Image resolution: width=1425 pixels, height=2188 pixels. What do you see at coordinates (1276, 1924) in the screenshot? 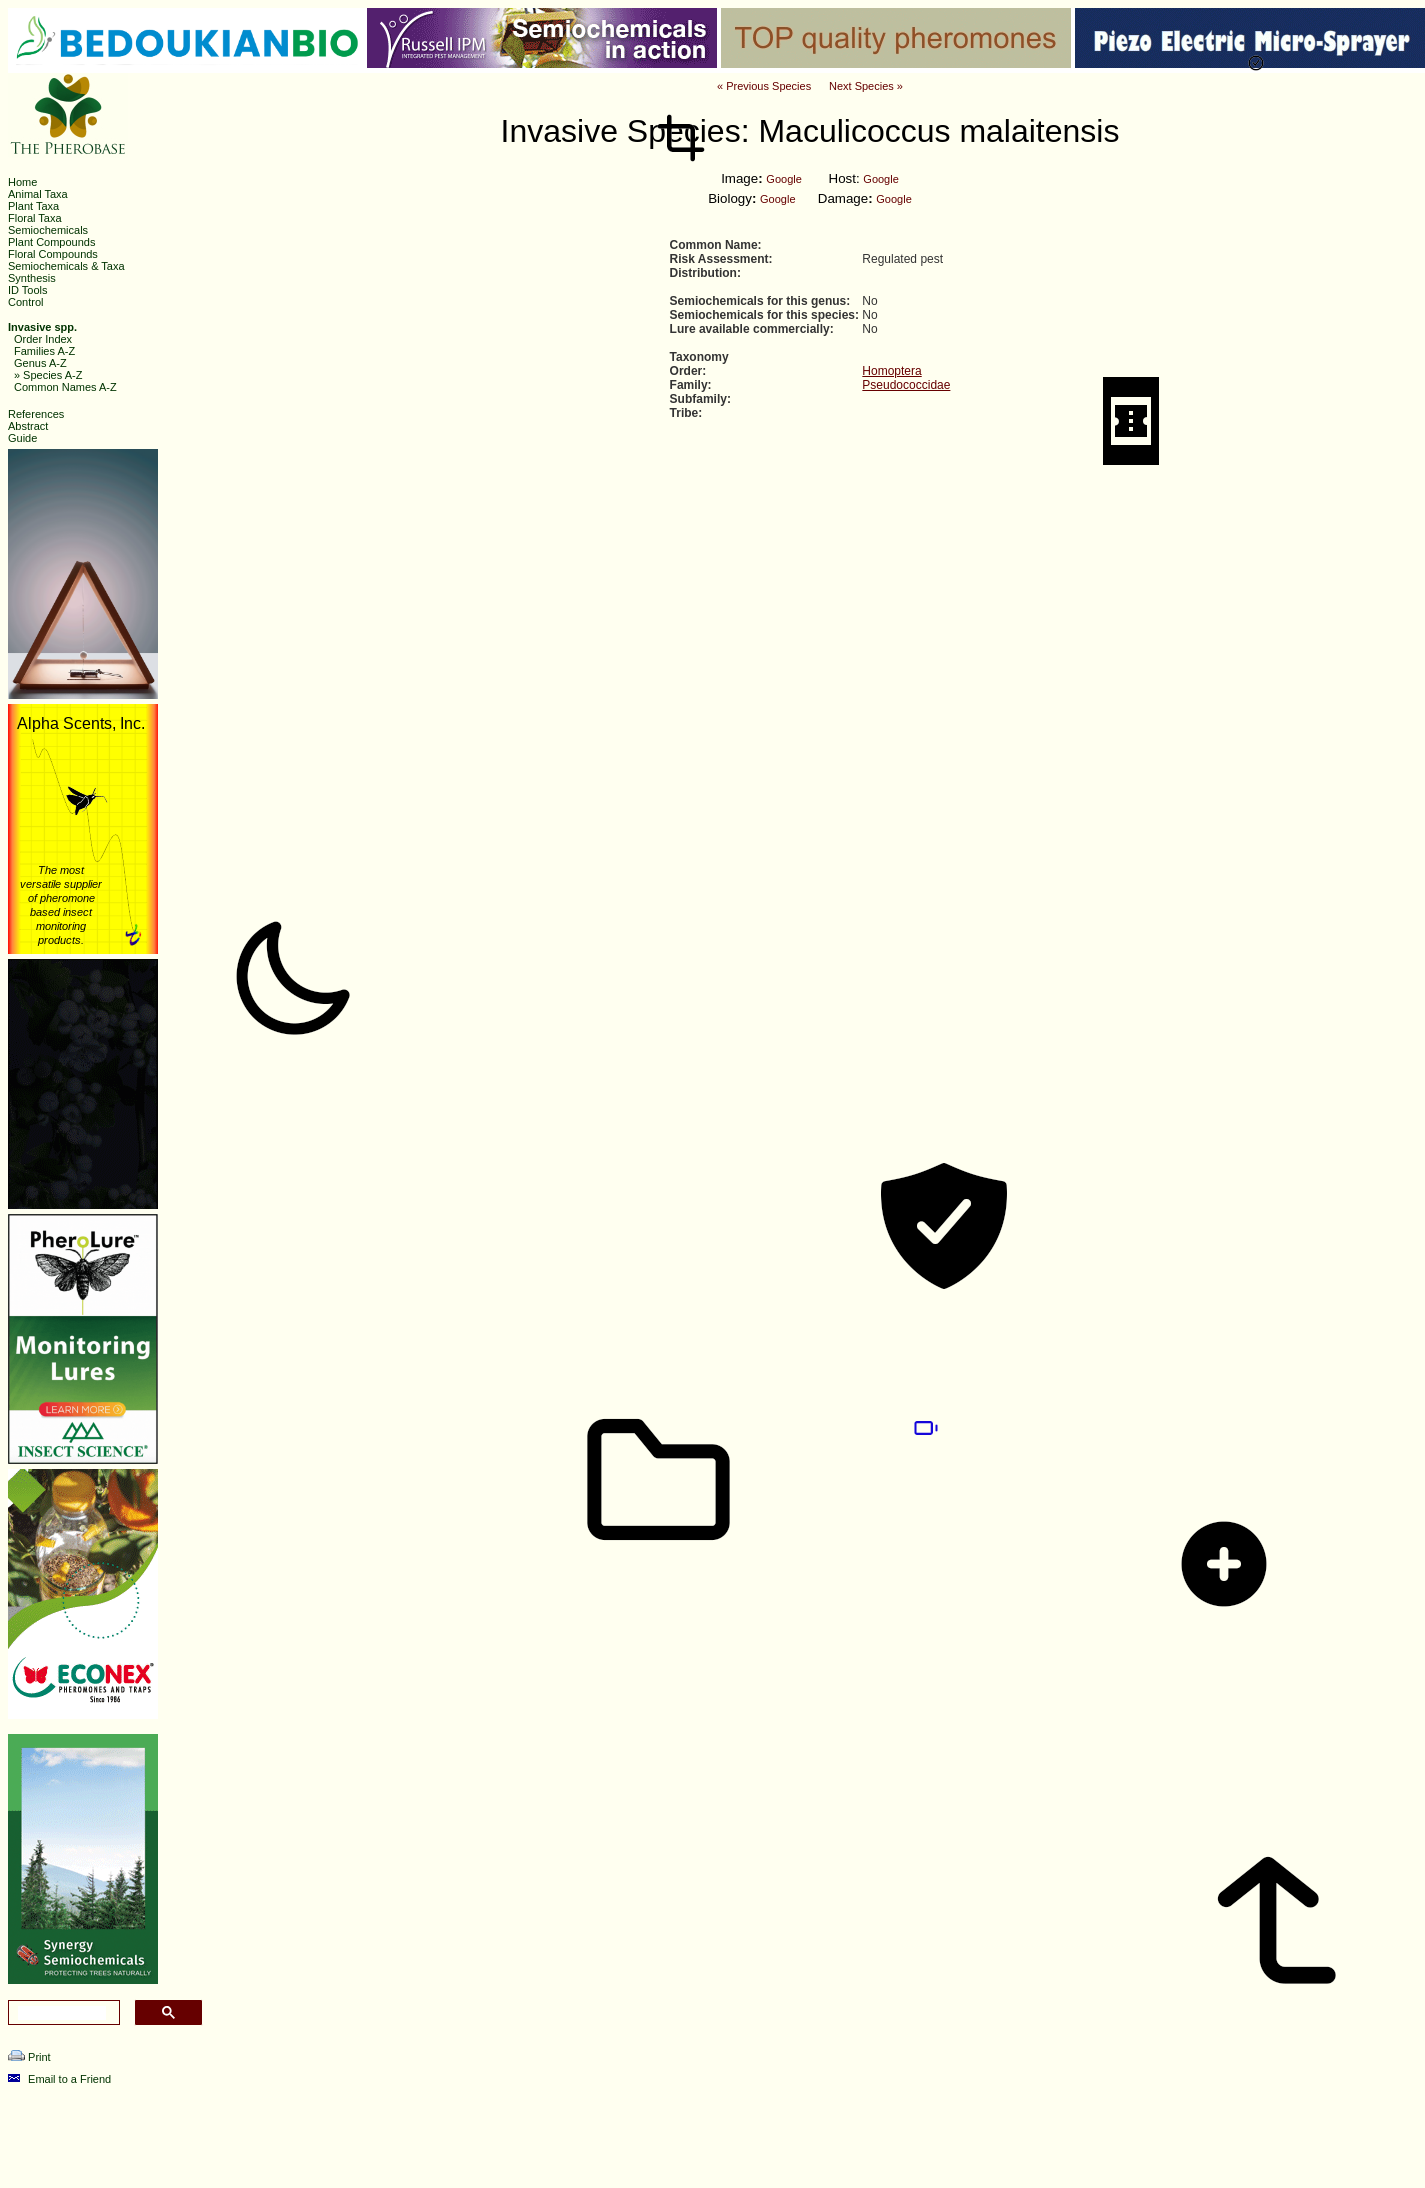
I see `go back and up in navigation hierarchy` at bounding box center [1276, 1924].